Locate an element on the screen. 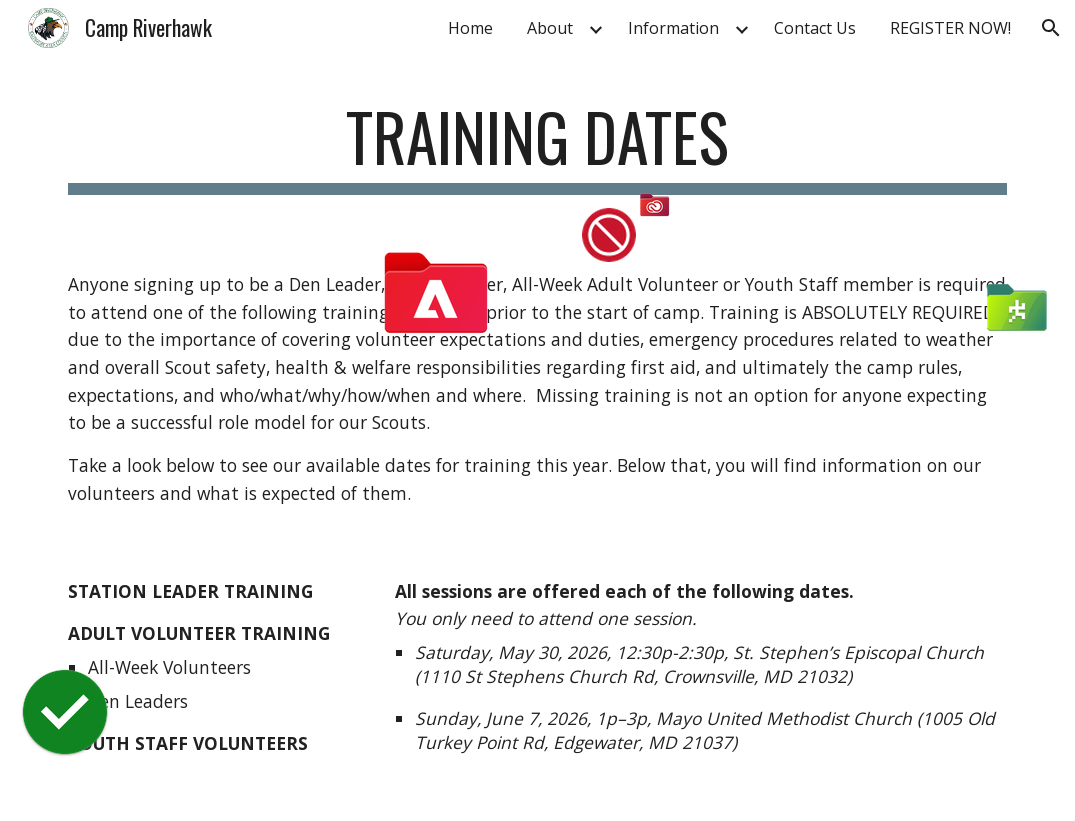 The height and width of the screenshot is (821, 1075). open adobe application files folder is located at coordinates (435, 295).